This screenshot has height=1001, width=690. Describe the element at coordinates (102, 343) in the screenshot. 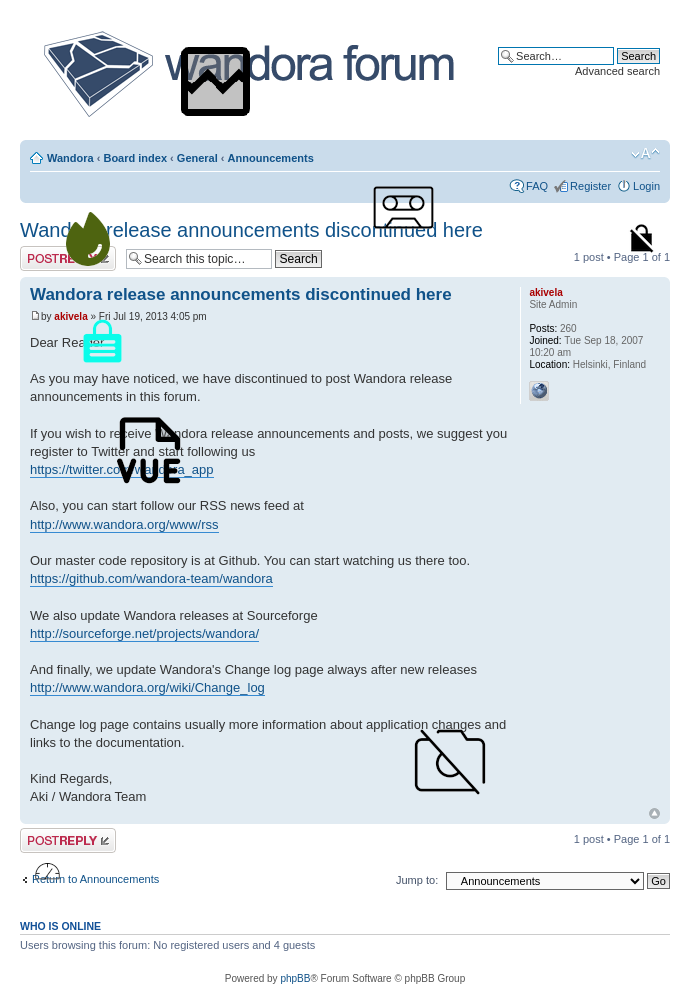

I see `secure or locked content` at that location.